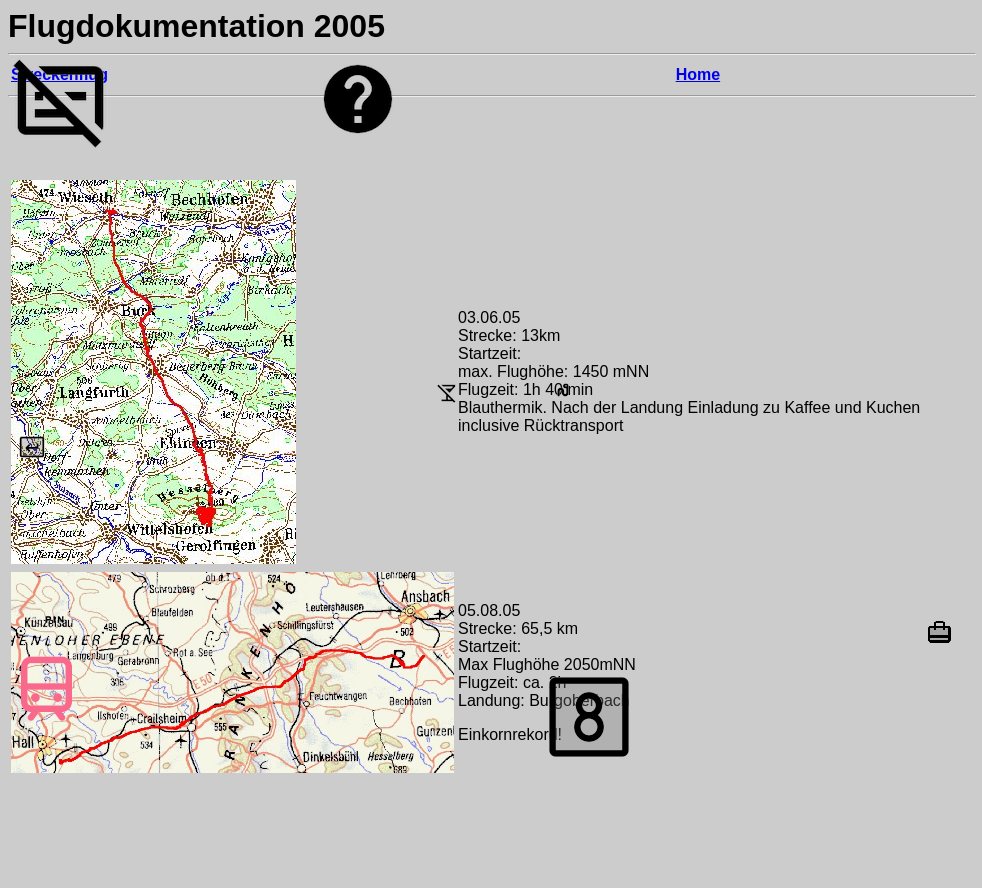 This screenshot has height=888, width=982. Describe the element at coordinates (447, 393) in the screenshot. I see `indicates alcohol-free zone or no drinks allowed` at that location.